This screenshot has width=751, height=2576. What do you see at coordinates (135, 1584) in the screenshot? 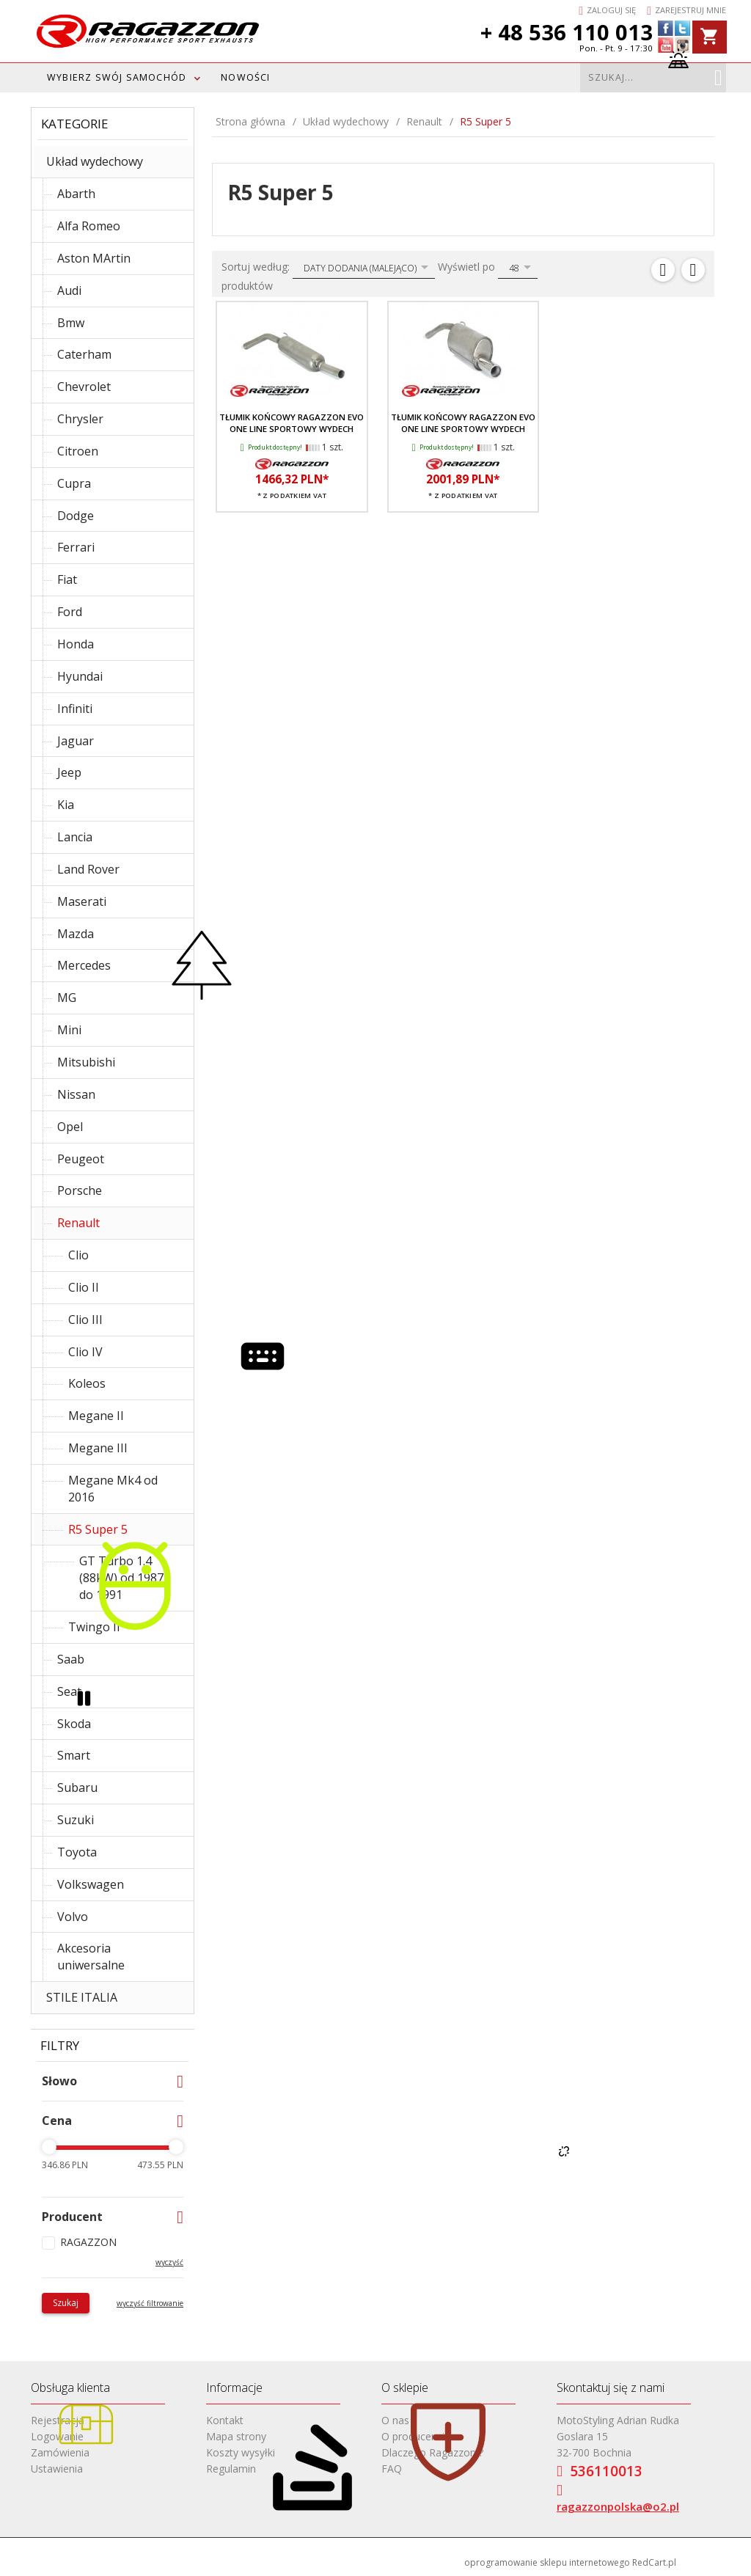
I see `android device or platform indicator` at bounding box center [135, 1584].